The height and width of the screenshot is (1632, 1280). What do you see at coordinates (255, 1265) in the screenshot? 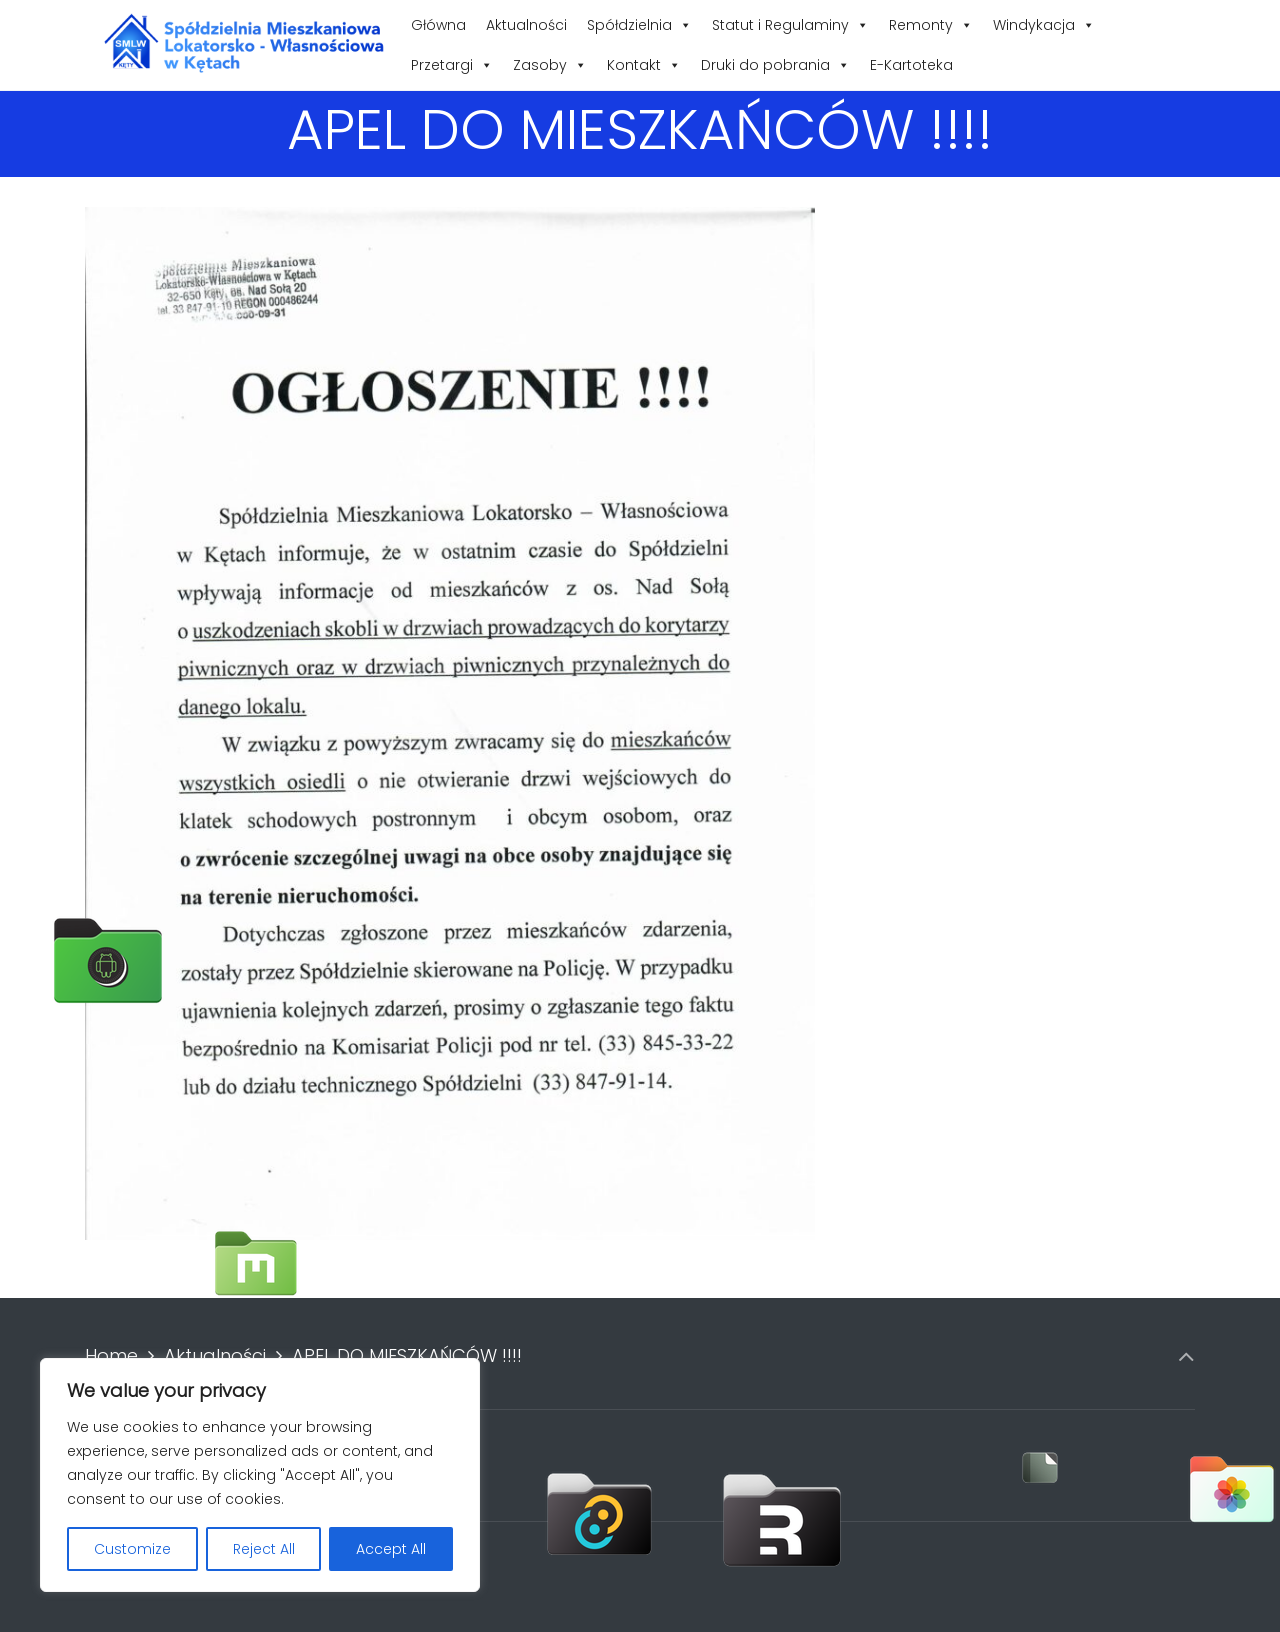
I see `open quixel mixer project files folder` at bounding box center [255, 1265].